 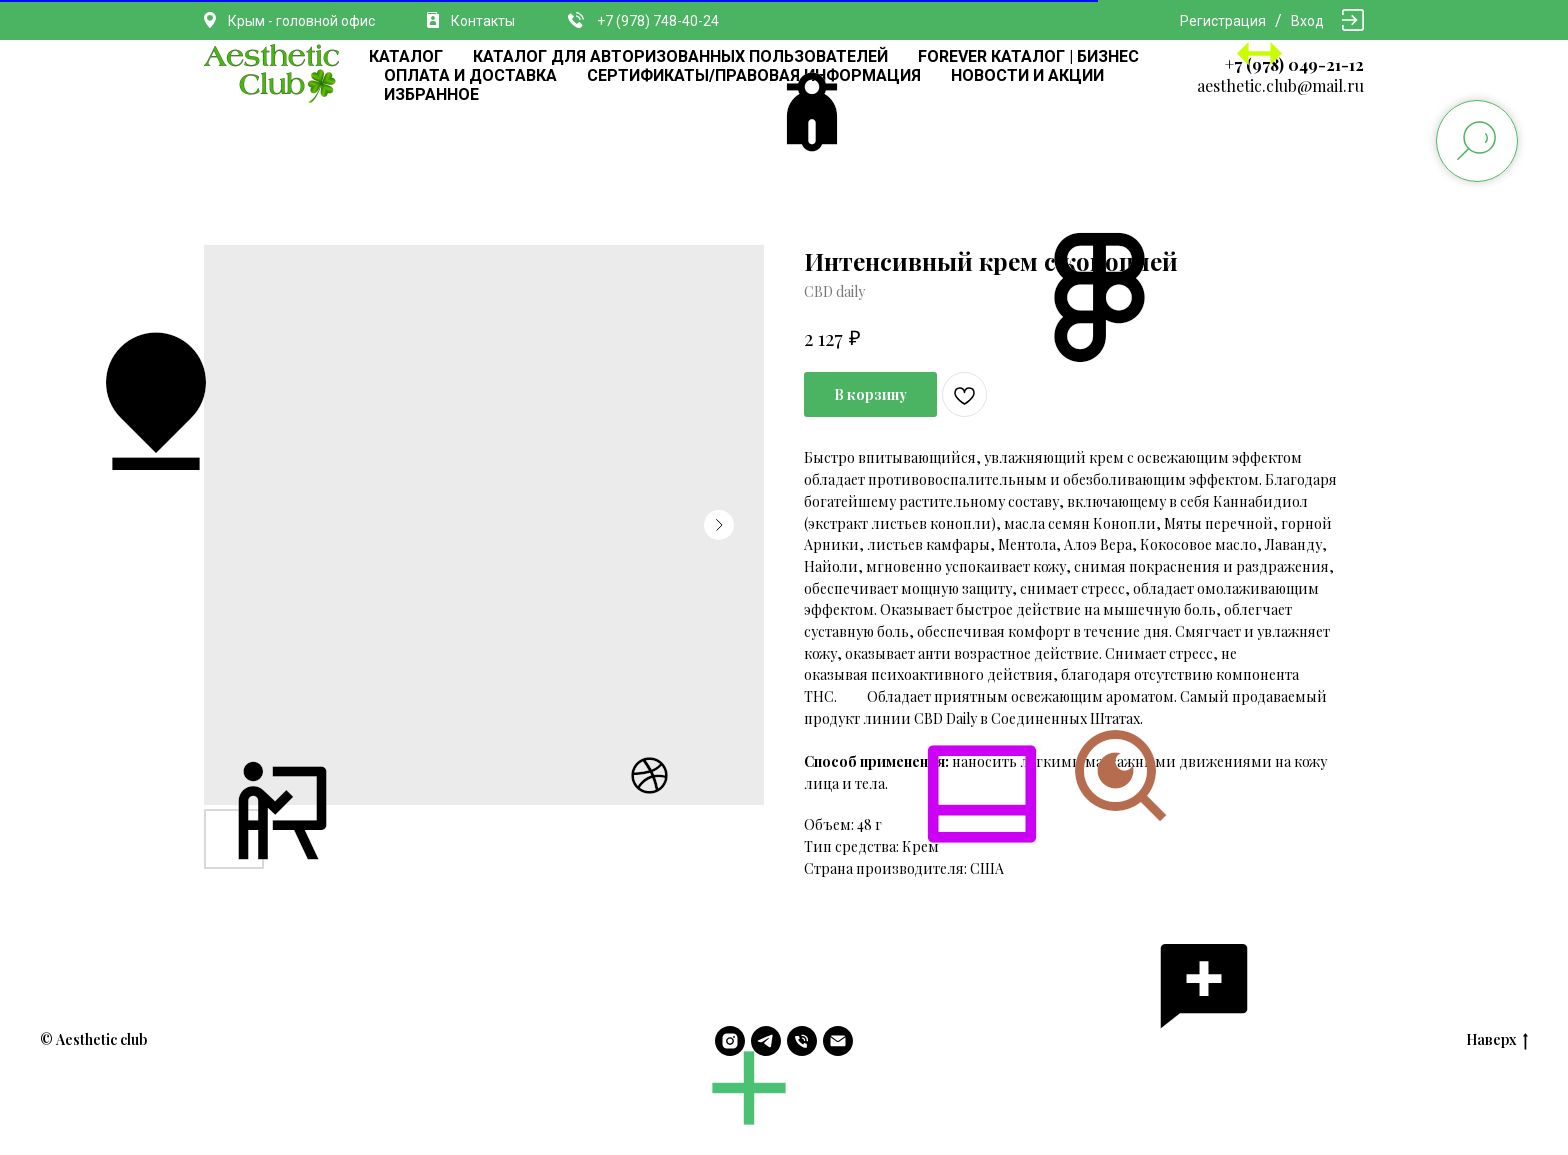 I want to click on mark a location on the map, so click(x=156, y=395).